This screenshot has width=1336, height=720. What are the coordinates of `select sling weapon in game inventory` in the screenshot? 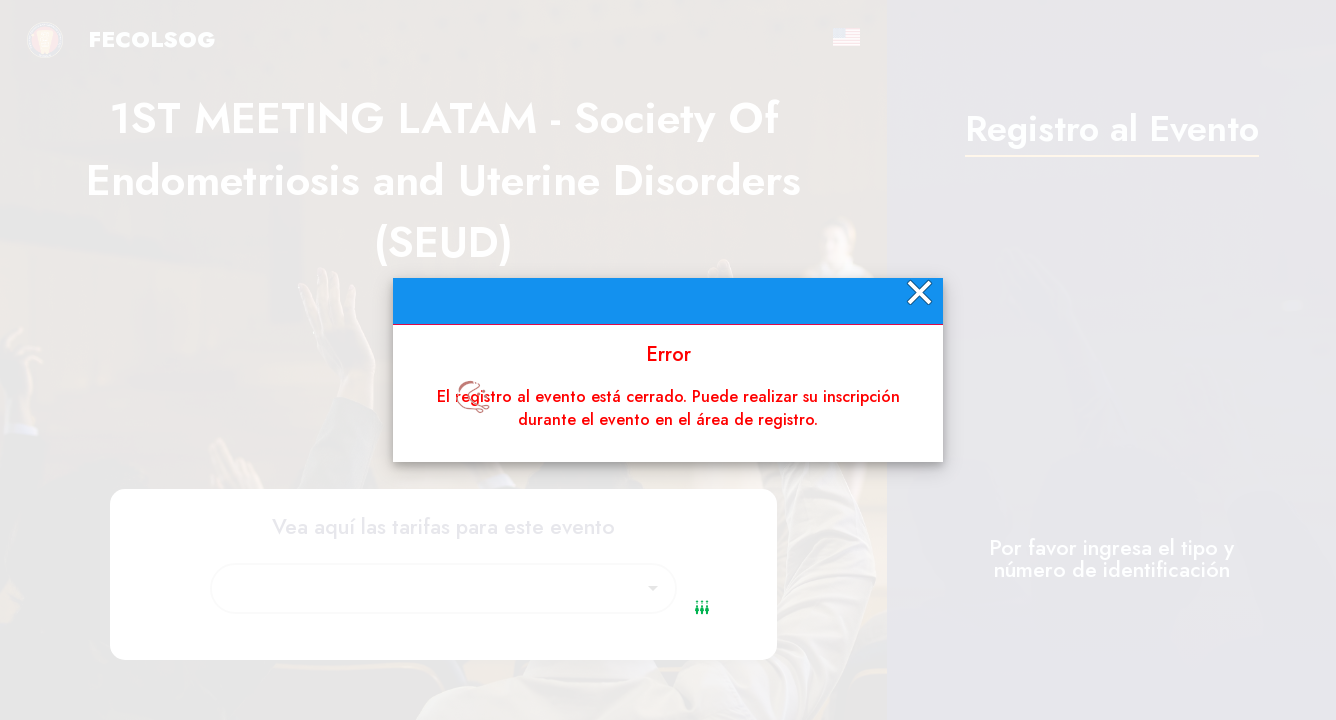 It's located at (473, 397).